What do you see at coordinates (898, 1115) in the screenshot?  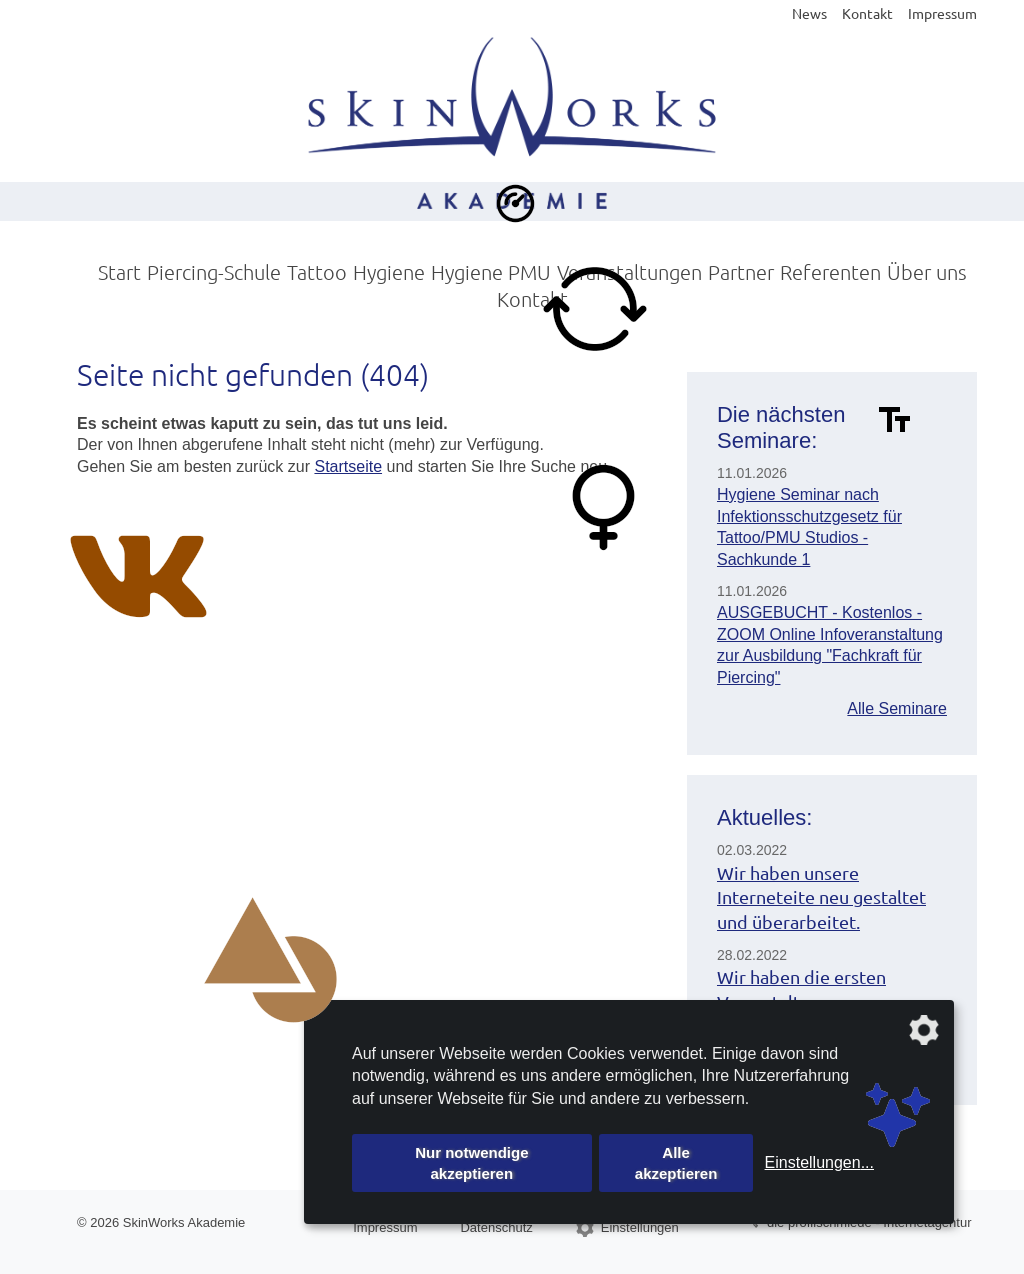 I see `indicates AI-generated or enhanced content` at bounding box center [898, 1115].